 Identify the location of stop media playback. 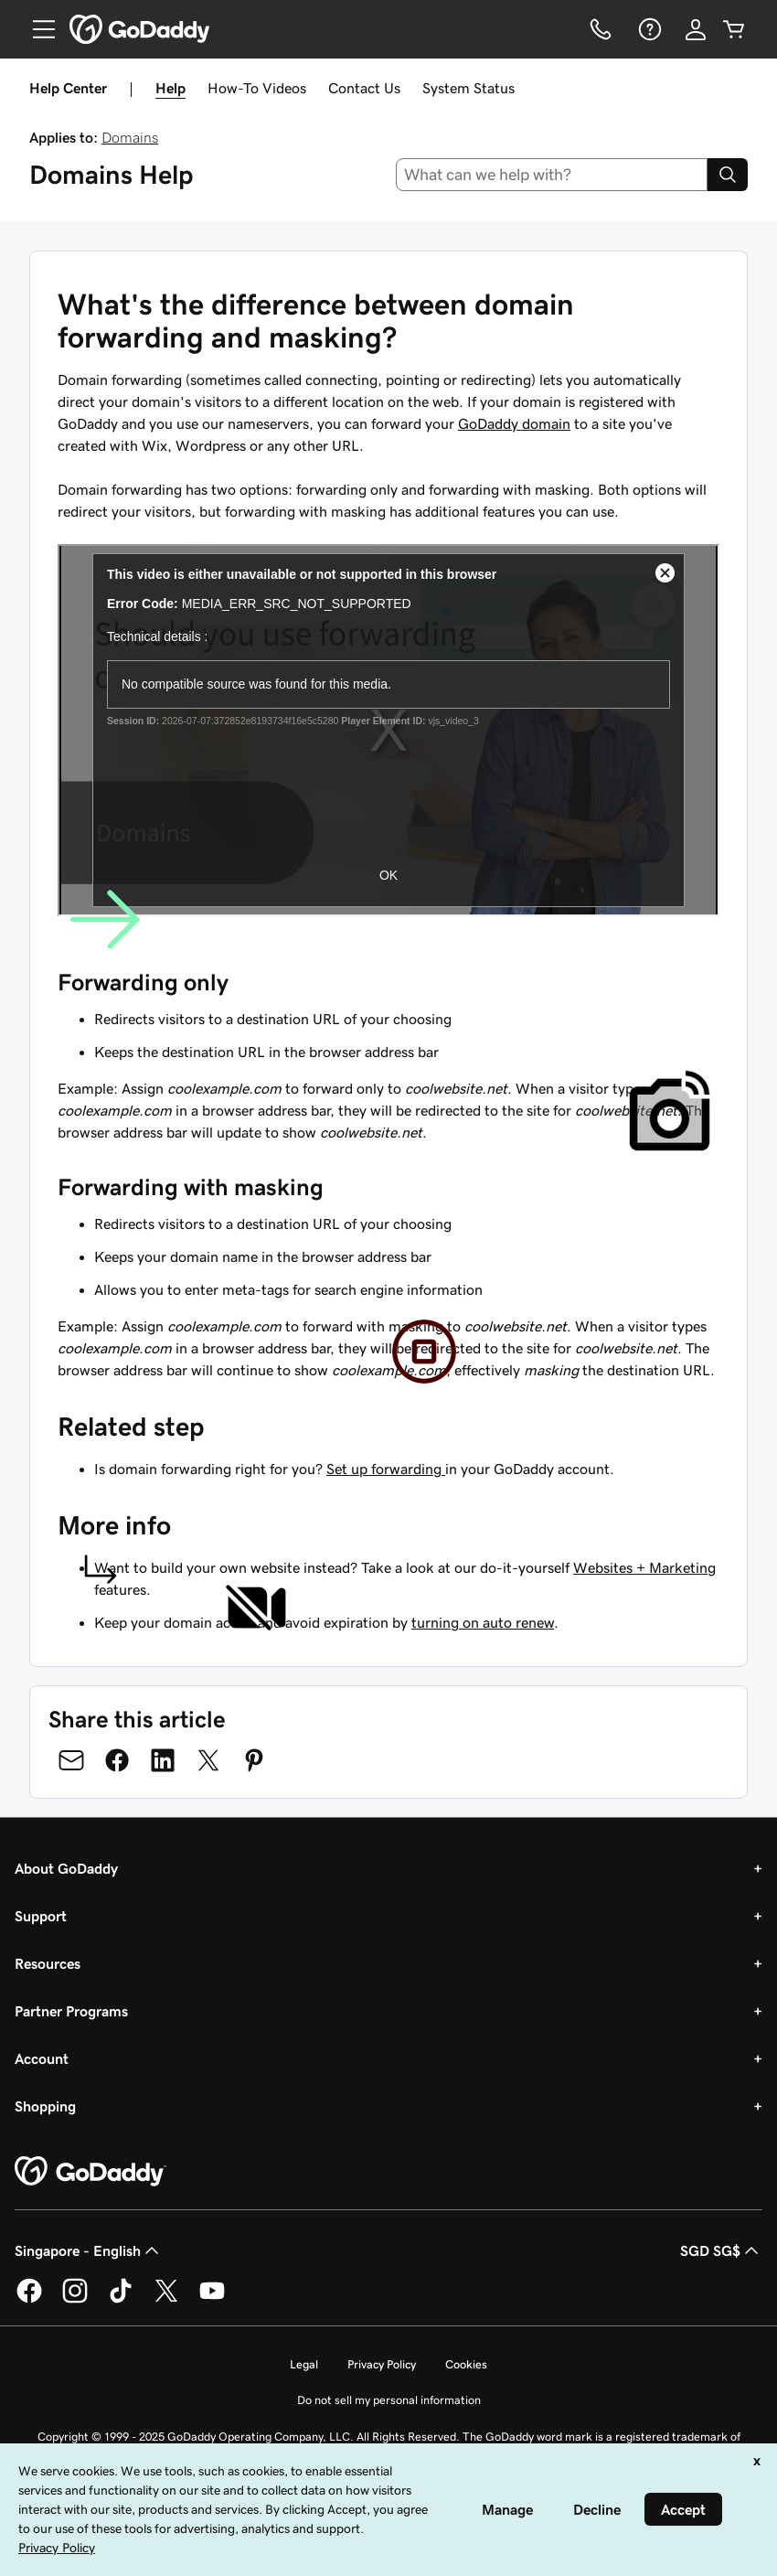
(424, 1352).